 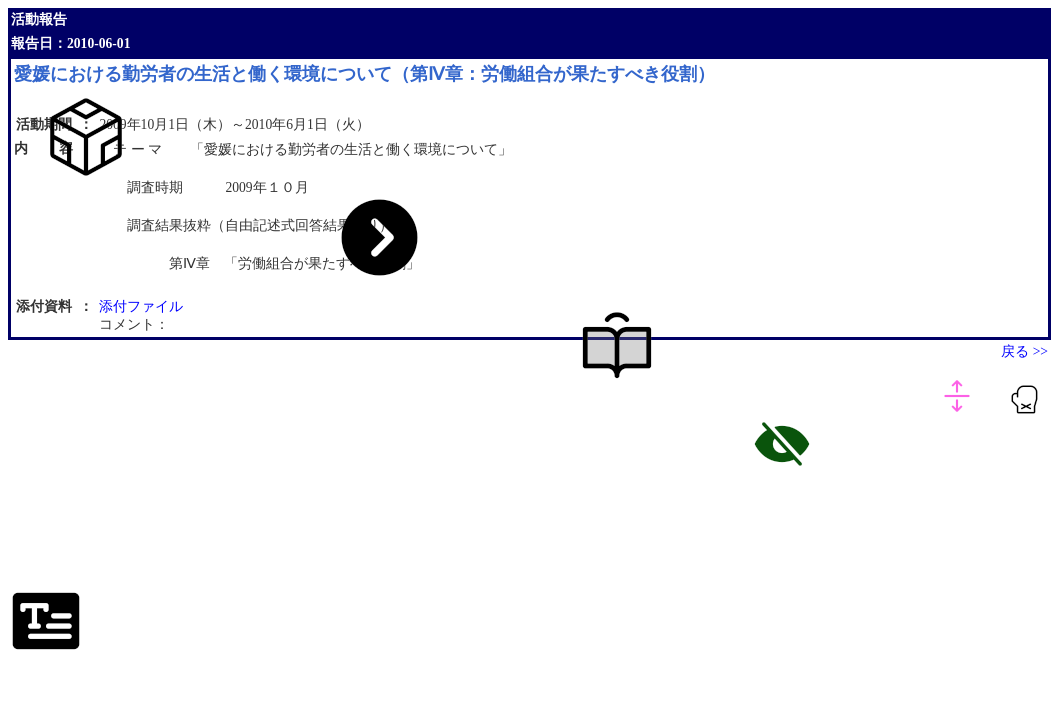 I want to click on go to next item or page, so click(x=379, y=237).